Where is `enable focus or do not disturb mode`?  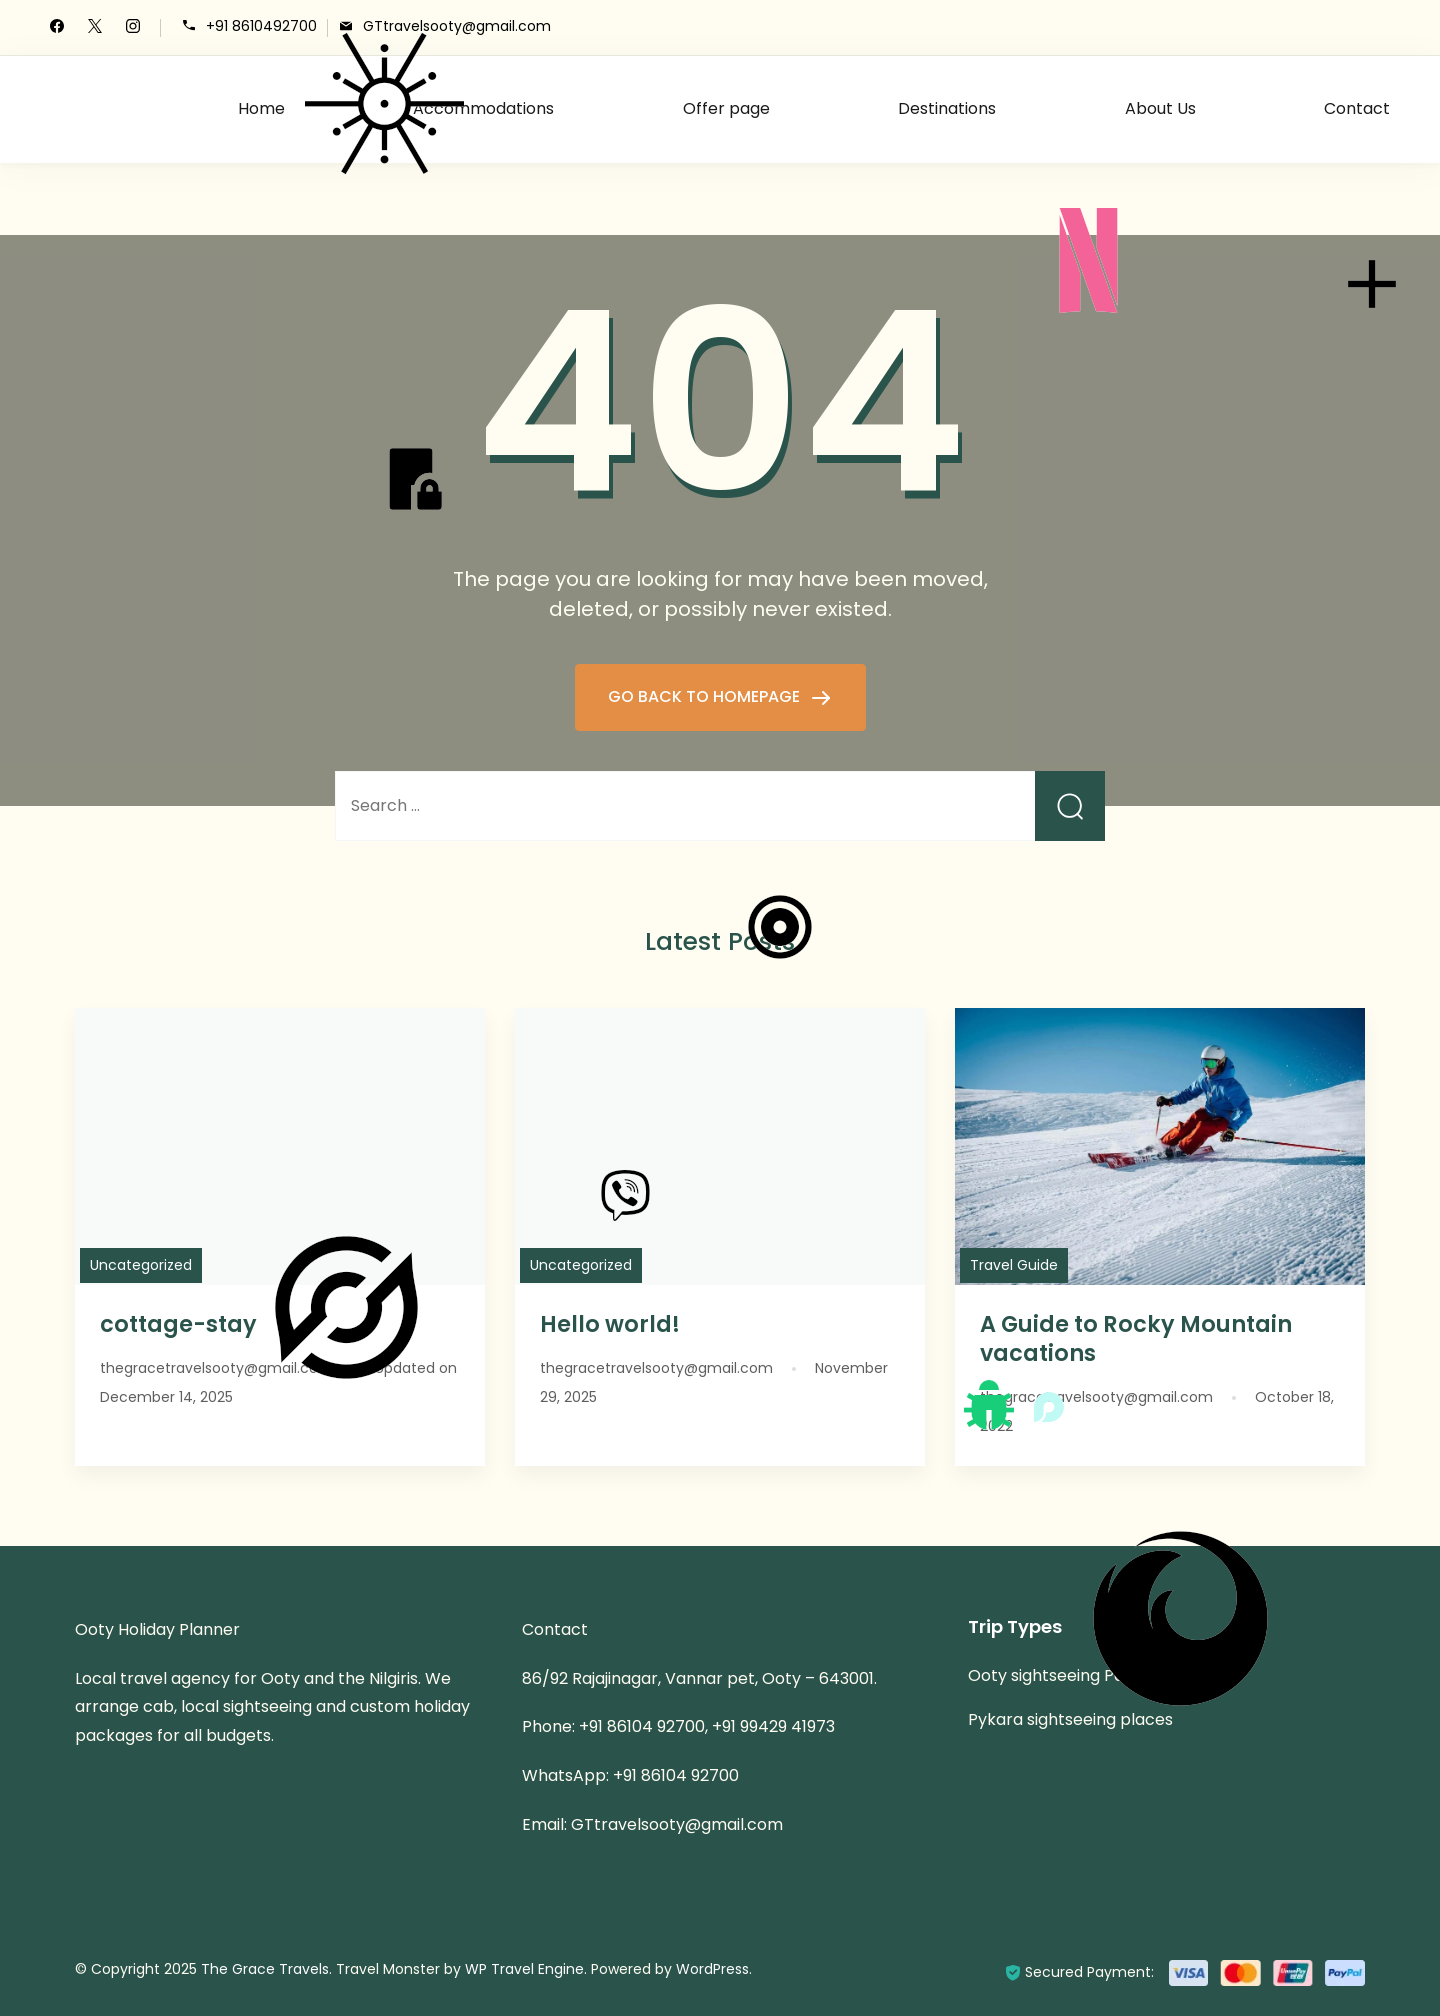 enable focus or do not disturb mode is located at coordinates (780, 927).